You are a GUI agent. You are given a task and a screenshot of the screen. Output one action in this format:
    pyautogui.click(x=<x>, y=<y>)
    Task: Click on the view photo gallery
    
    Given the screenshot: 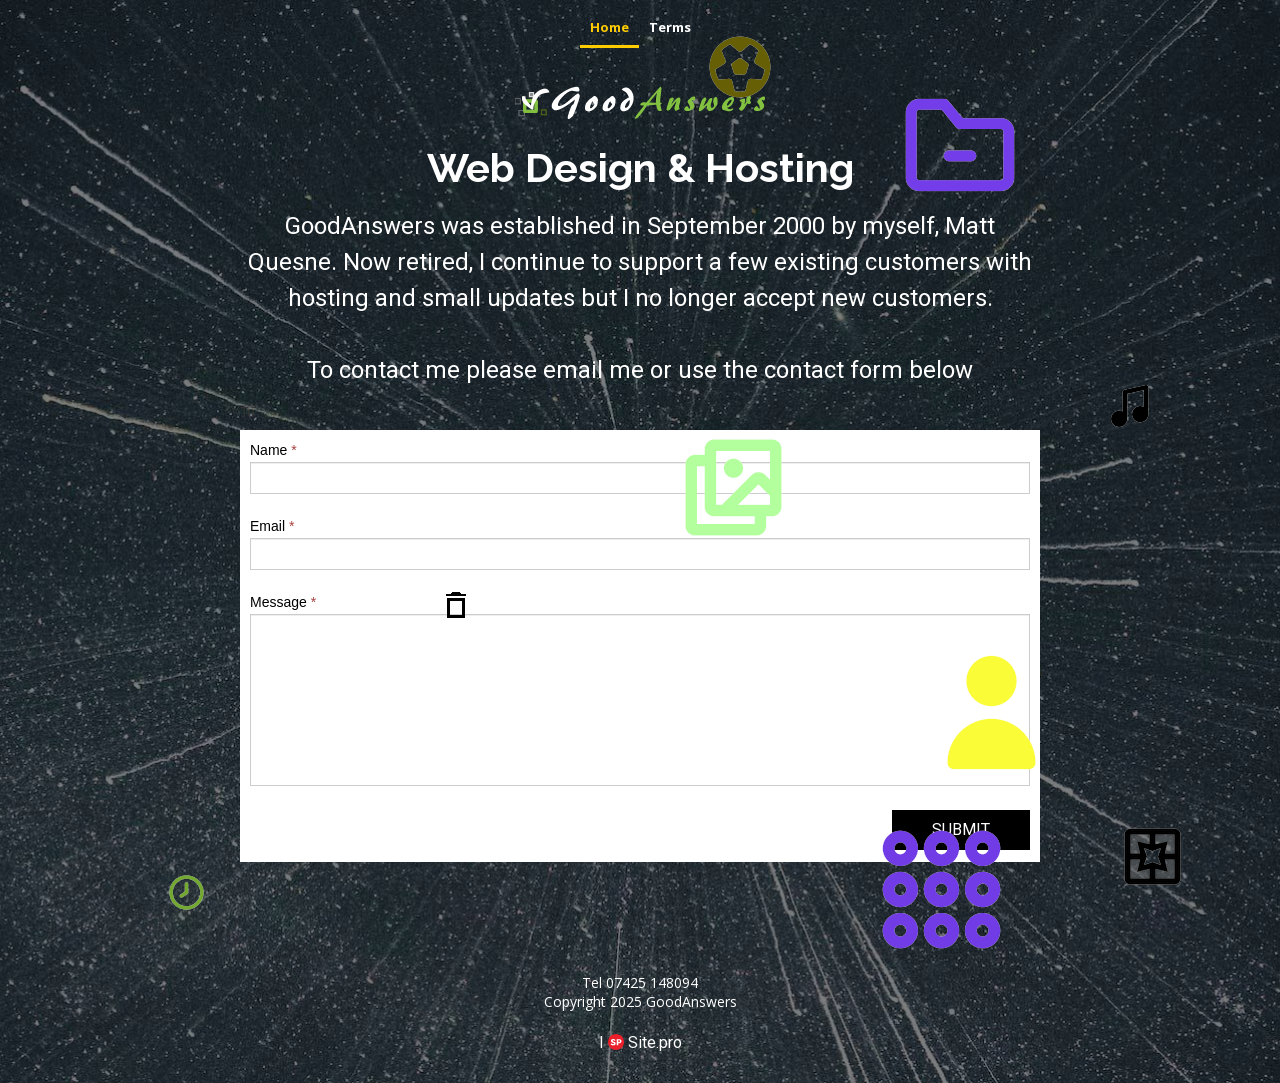 What is the action you would take?
    pyautogui.click(x=733, y=487)
    